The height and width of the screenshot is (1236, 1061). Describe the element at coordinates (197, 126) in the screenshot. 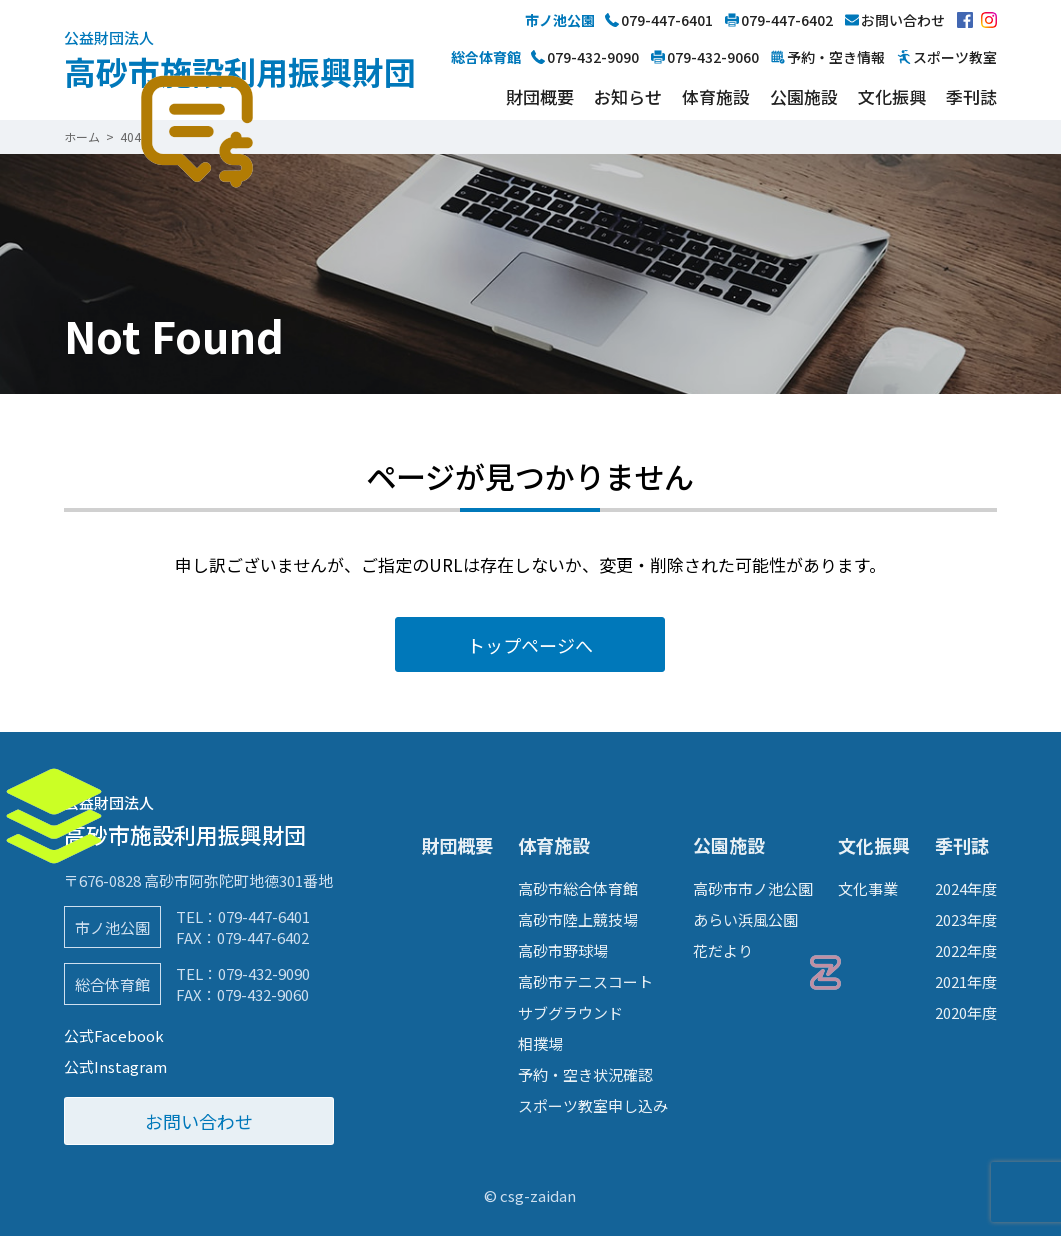

I see `view payment-related messages` at that location.